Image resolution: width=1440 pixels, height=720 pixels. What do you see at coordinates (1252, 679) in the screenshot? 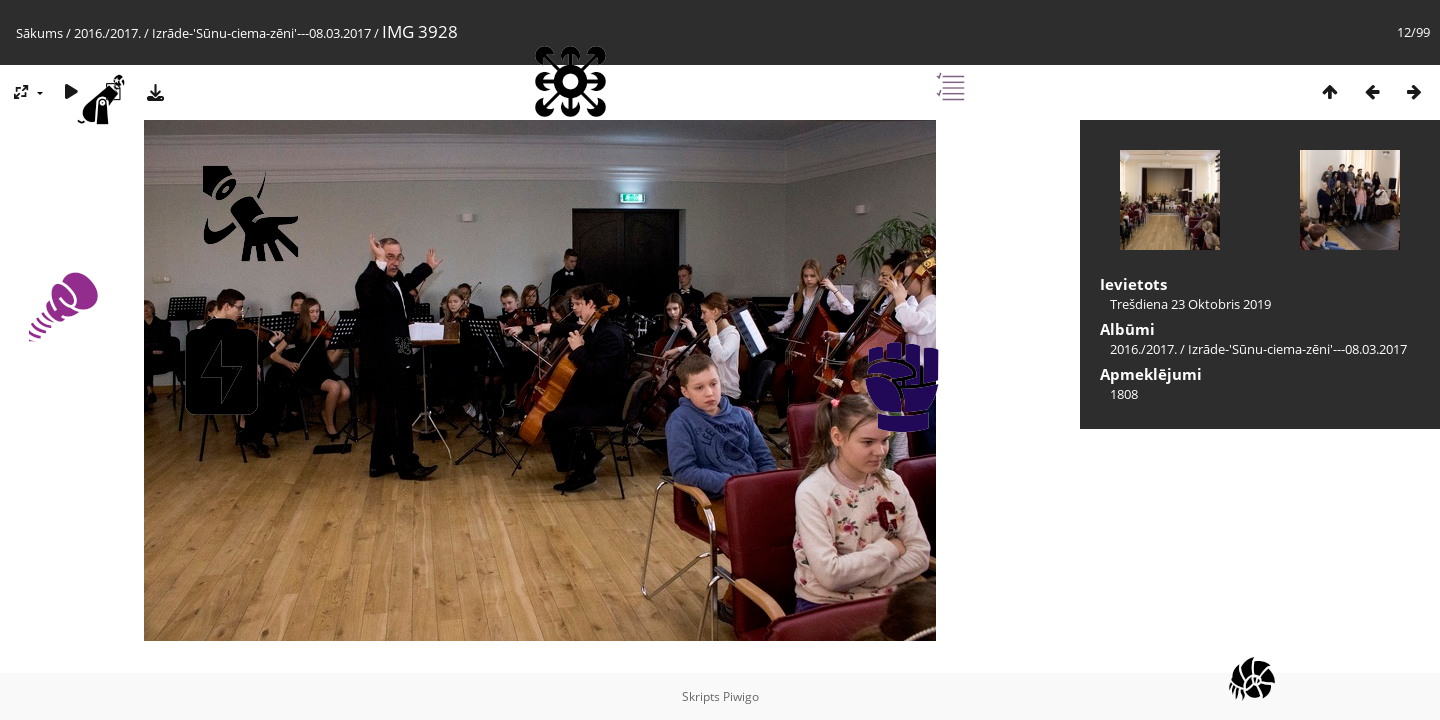
I see `nautilus shell icon for marine or ocean-themed content` at bounding box center [1252, 679].